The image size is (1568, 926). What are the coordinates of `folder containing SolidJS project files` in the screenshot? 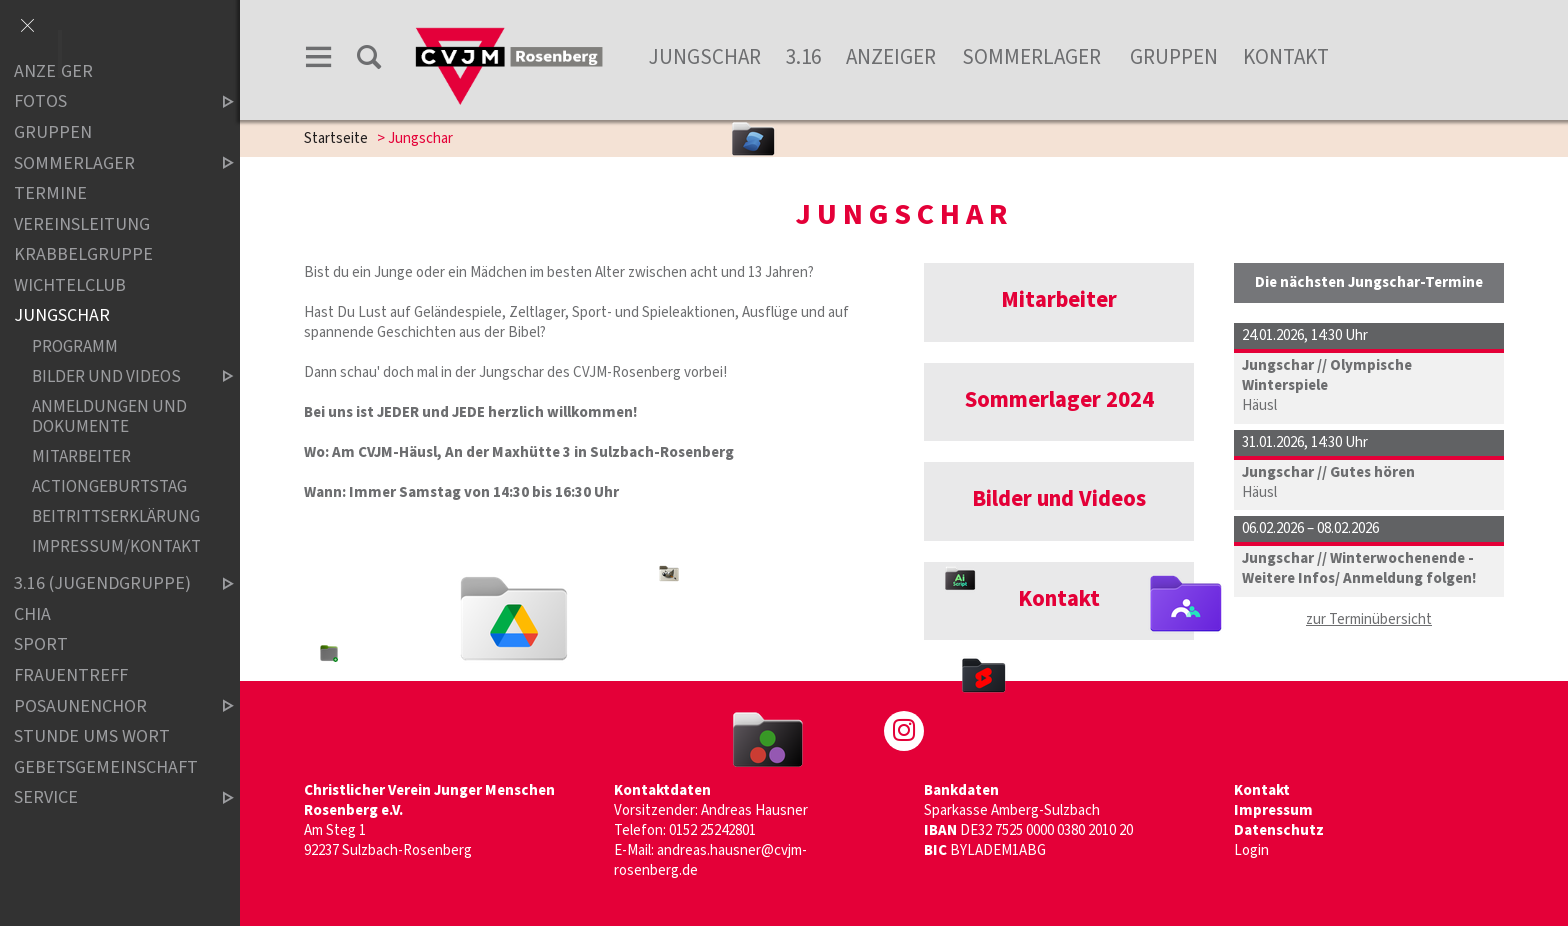 It's located at (753, 140).